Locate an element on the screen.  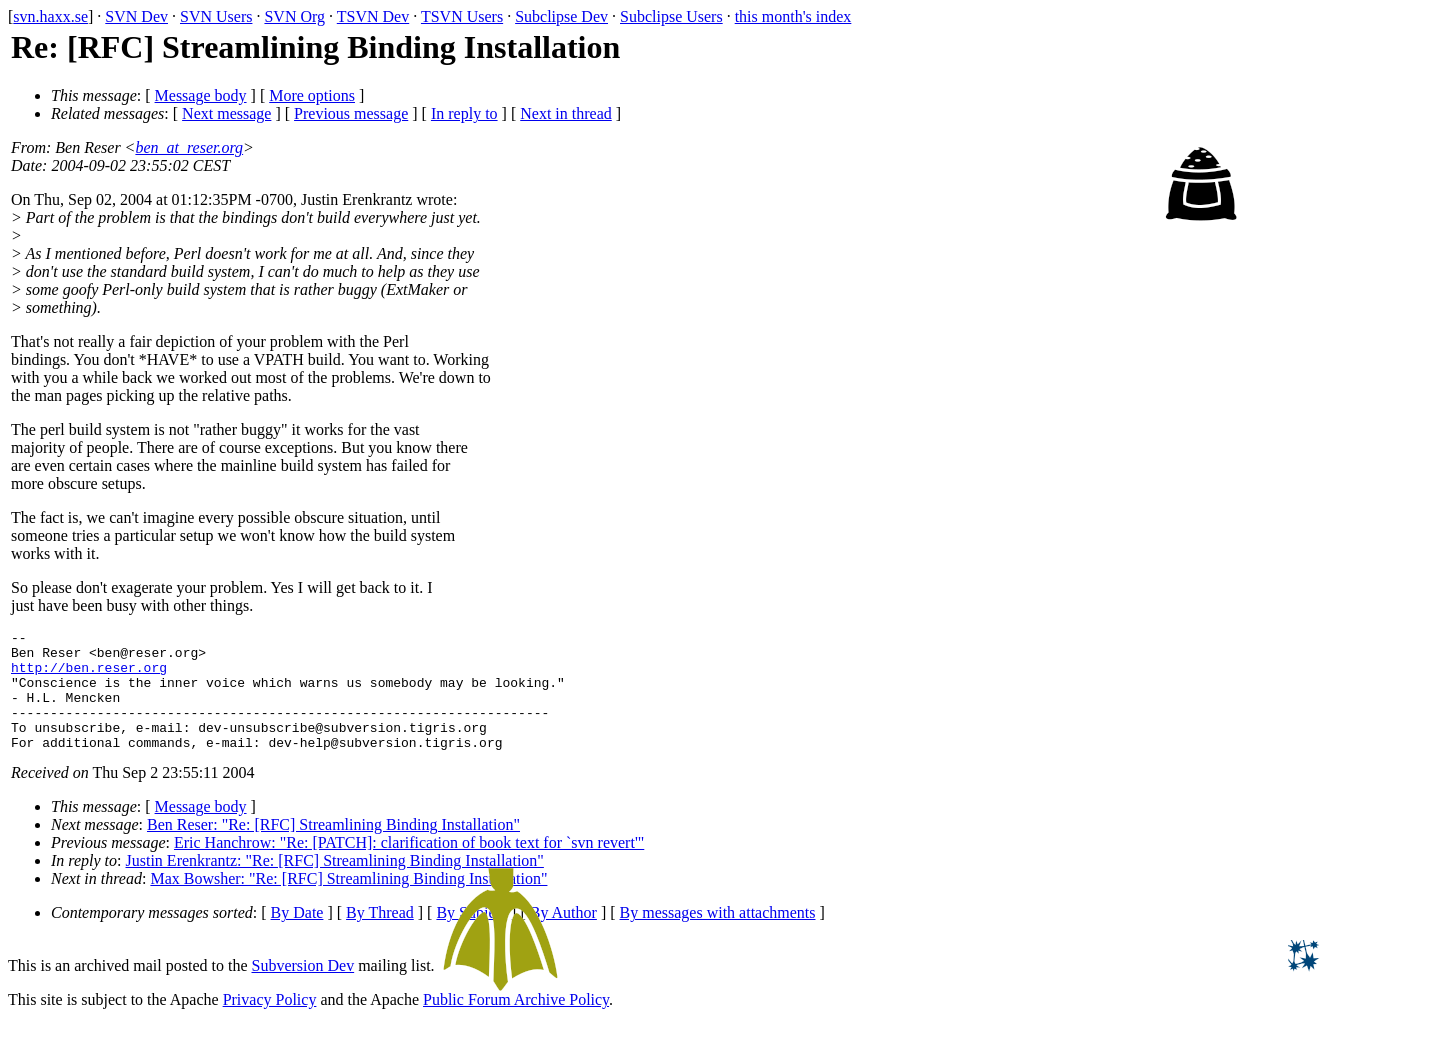
indicates duck or waterfowl-related content in a game is located at coordinates (500, 929).